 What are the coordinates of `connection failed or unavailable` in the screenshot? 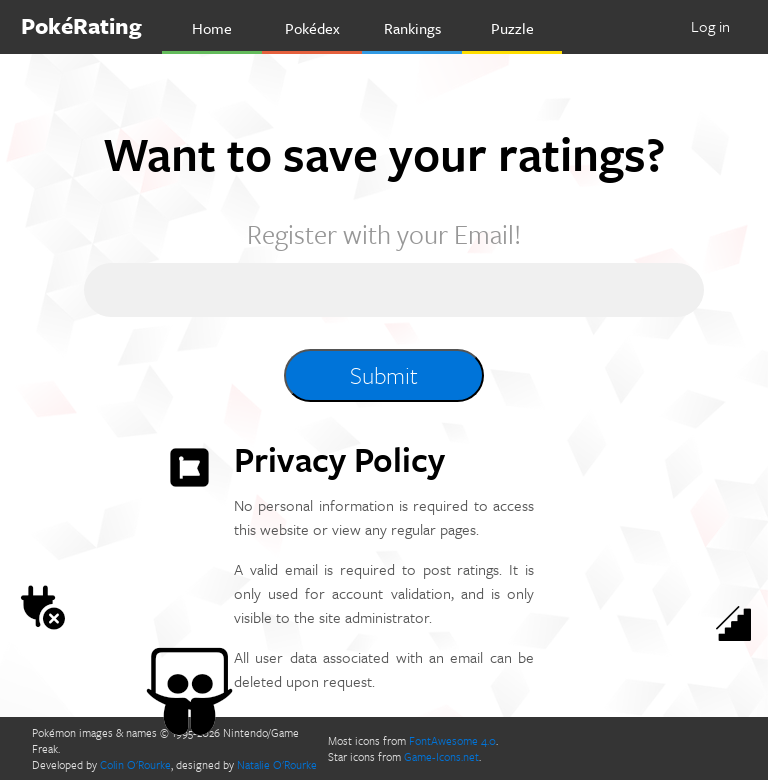 It's located at (40, 607).